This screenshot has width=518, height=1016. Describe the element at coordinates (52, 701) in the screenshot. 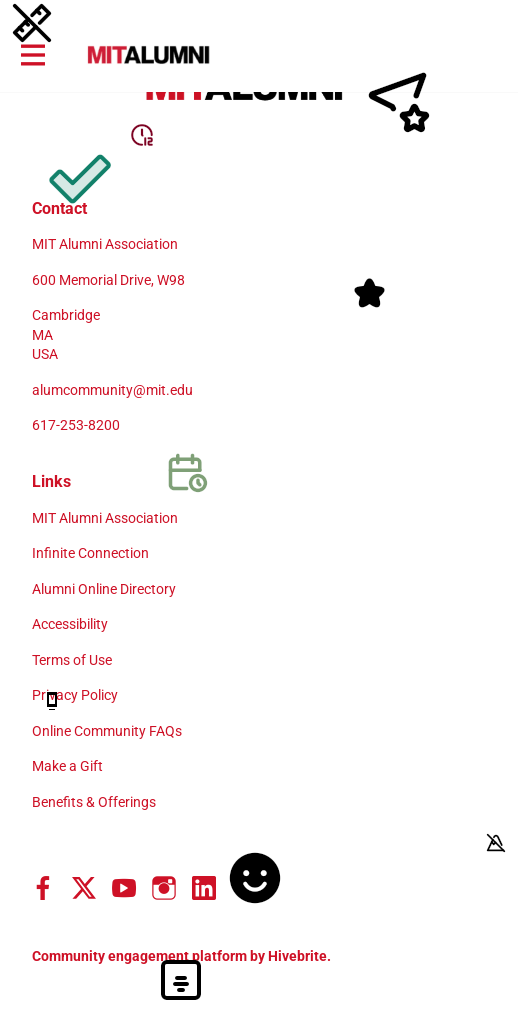

I see `dock your device to a charging station` at that location.